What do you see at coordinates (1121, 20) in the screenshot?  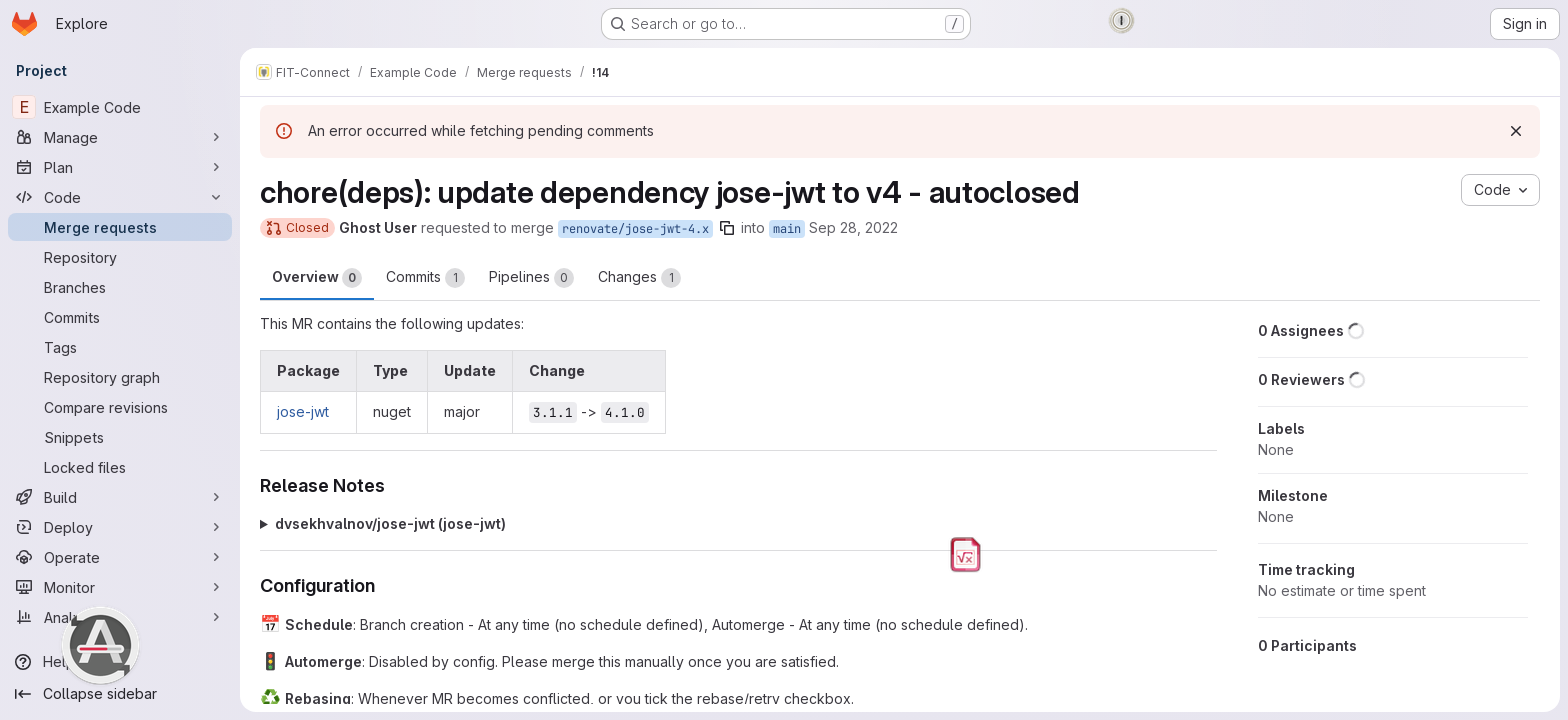 I see `open the passwords app` at bounding box center [1121, 20].